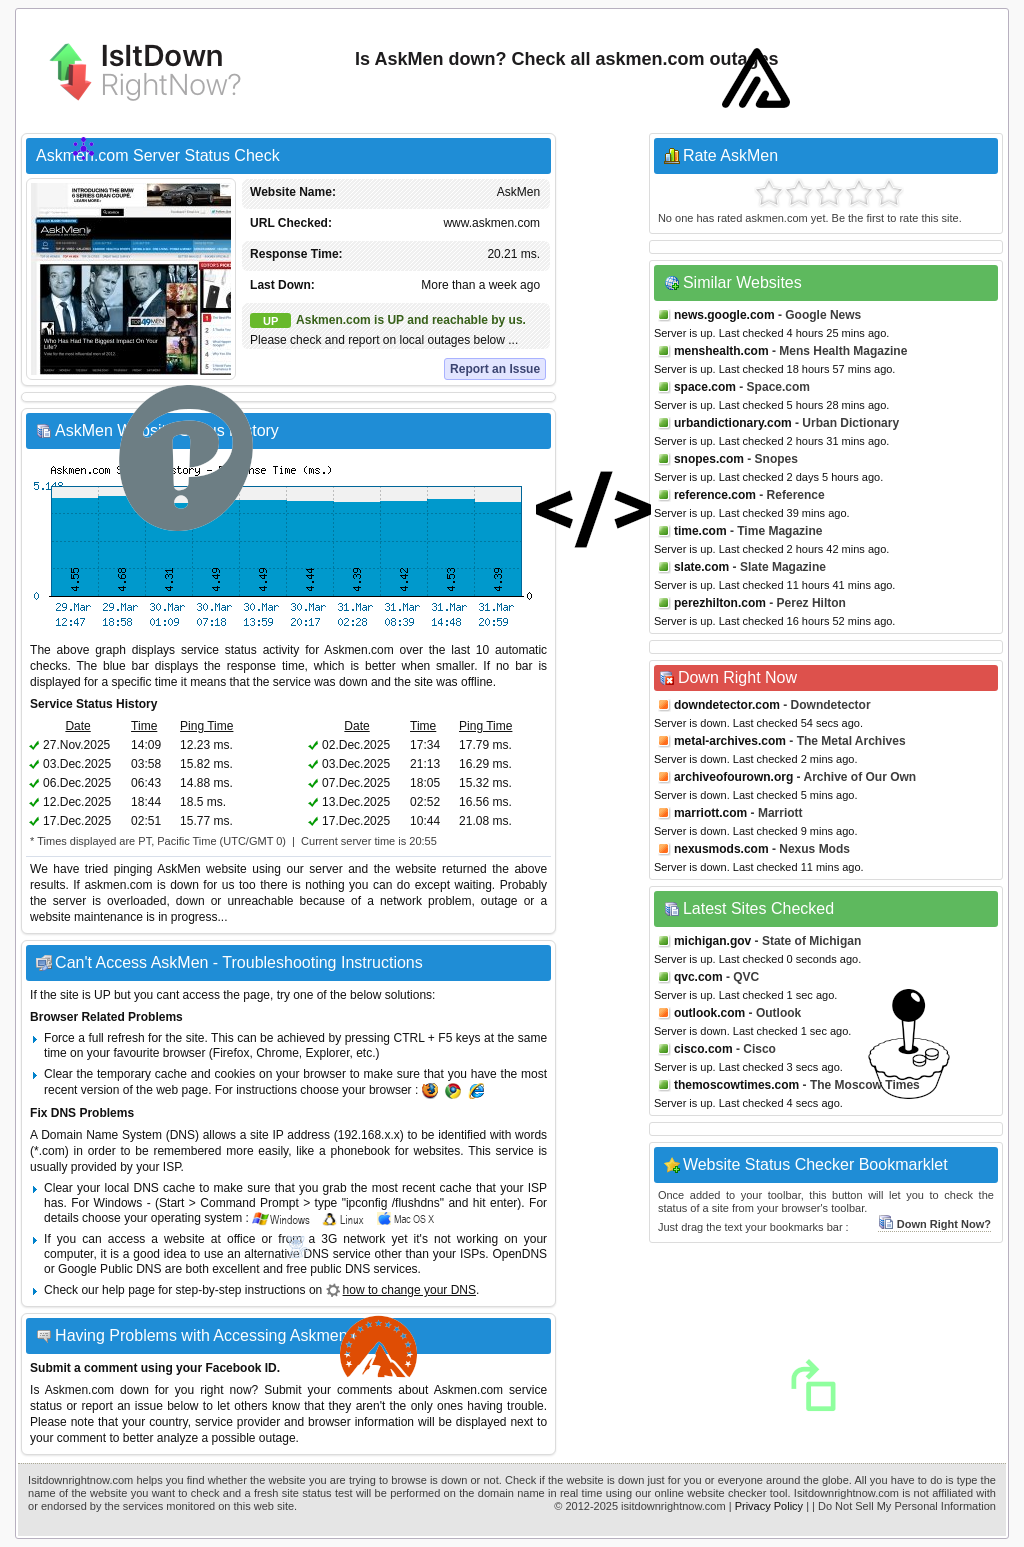  Describe the element at coordinates (756, 78) in the screenshot. I see `open the AList file management application` at that location.